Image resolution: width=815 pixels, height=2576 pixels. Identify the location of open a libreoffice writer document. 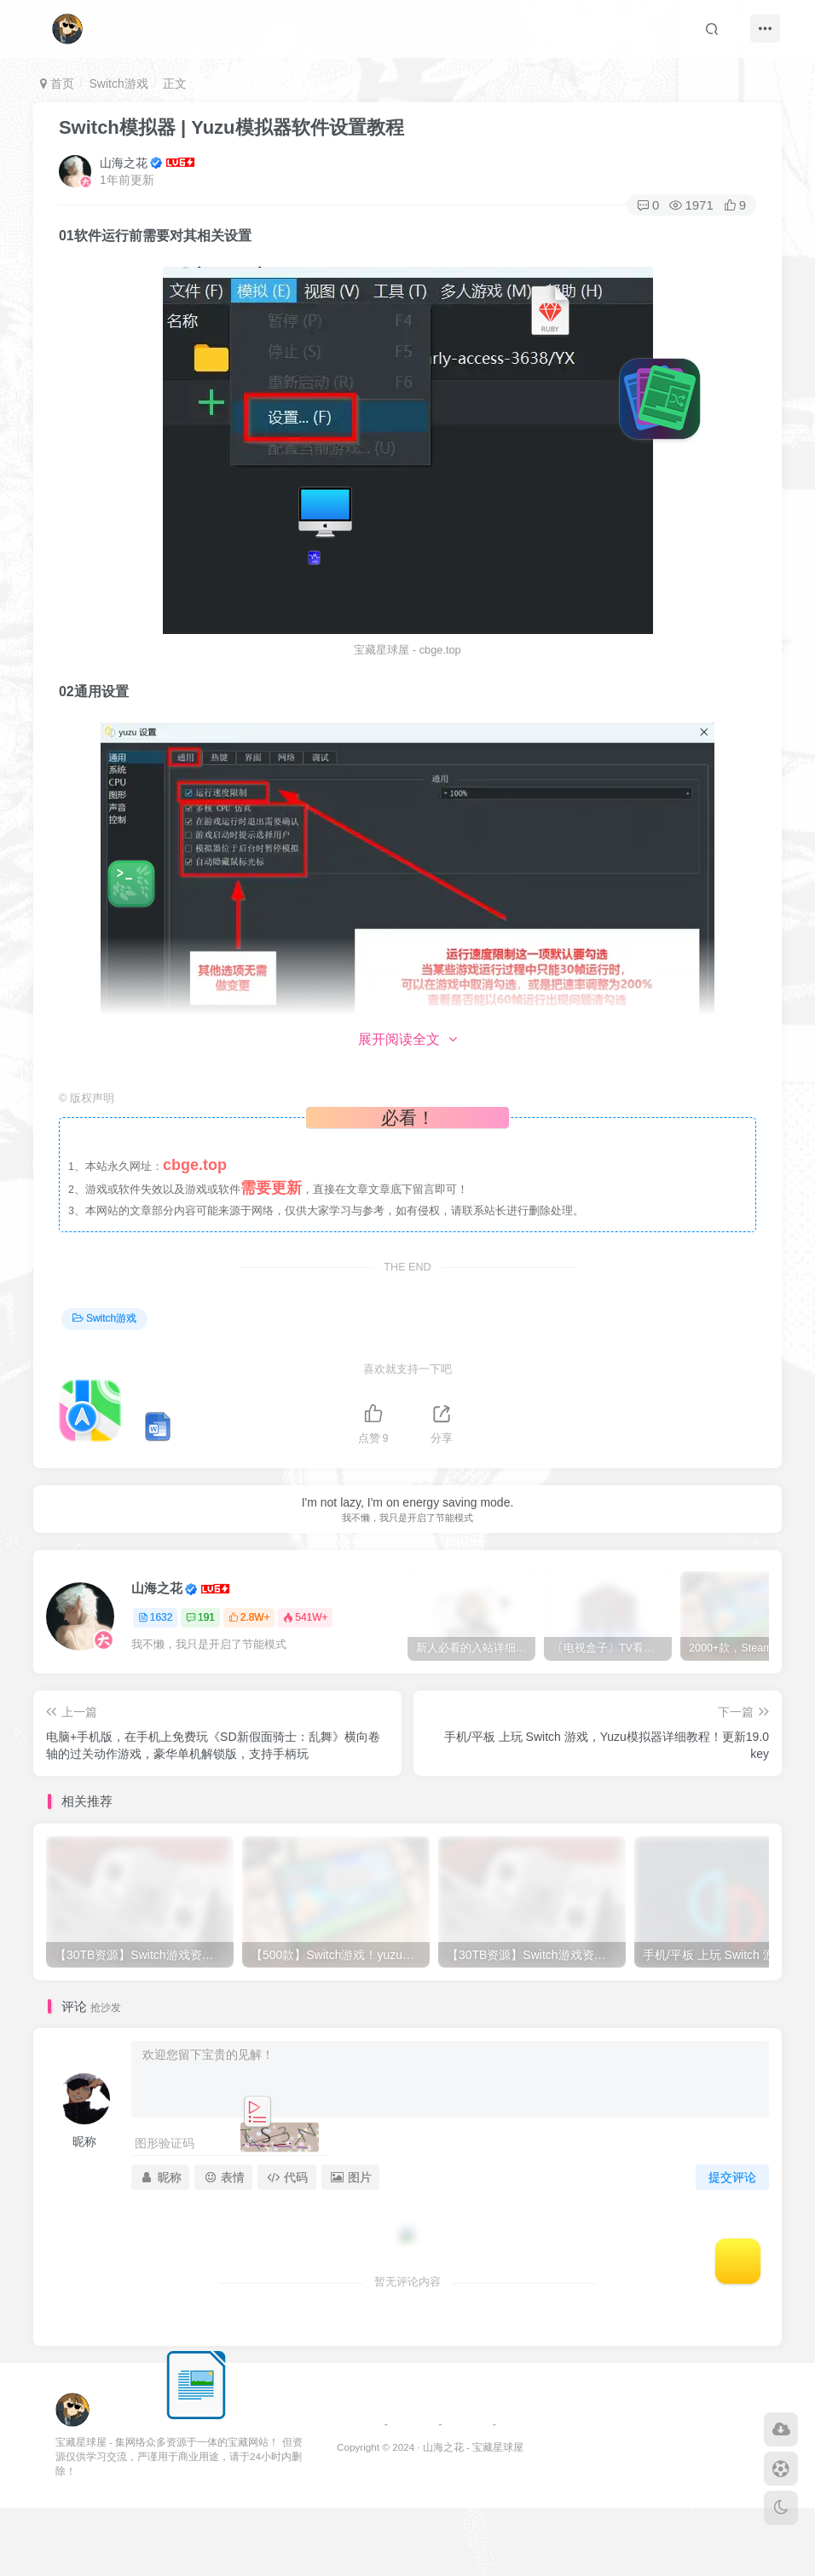
(196, 2385).